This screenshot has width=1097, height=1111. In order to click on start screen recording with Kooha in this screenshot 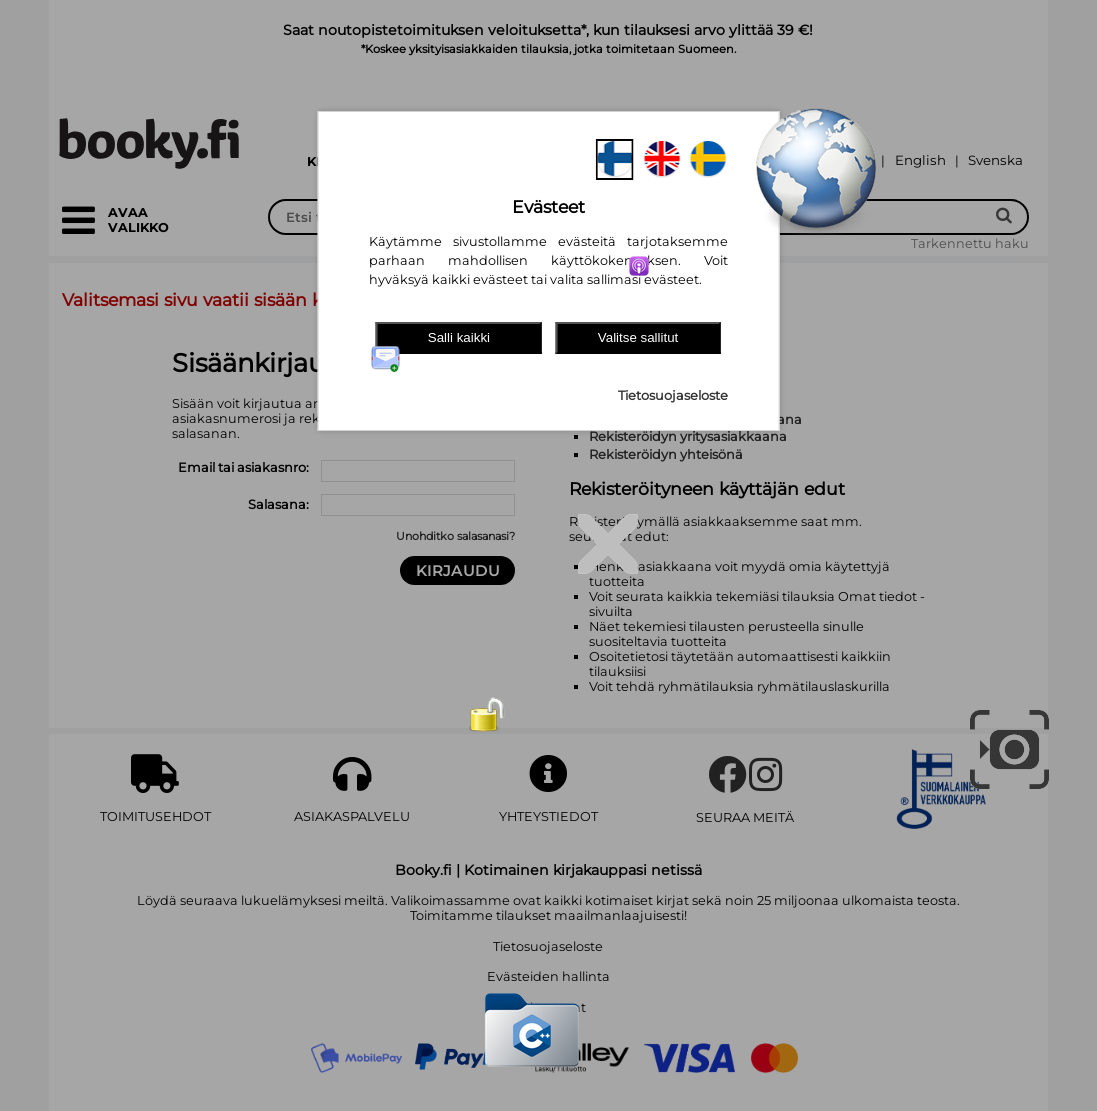, I will do `click(1009, 749)`.